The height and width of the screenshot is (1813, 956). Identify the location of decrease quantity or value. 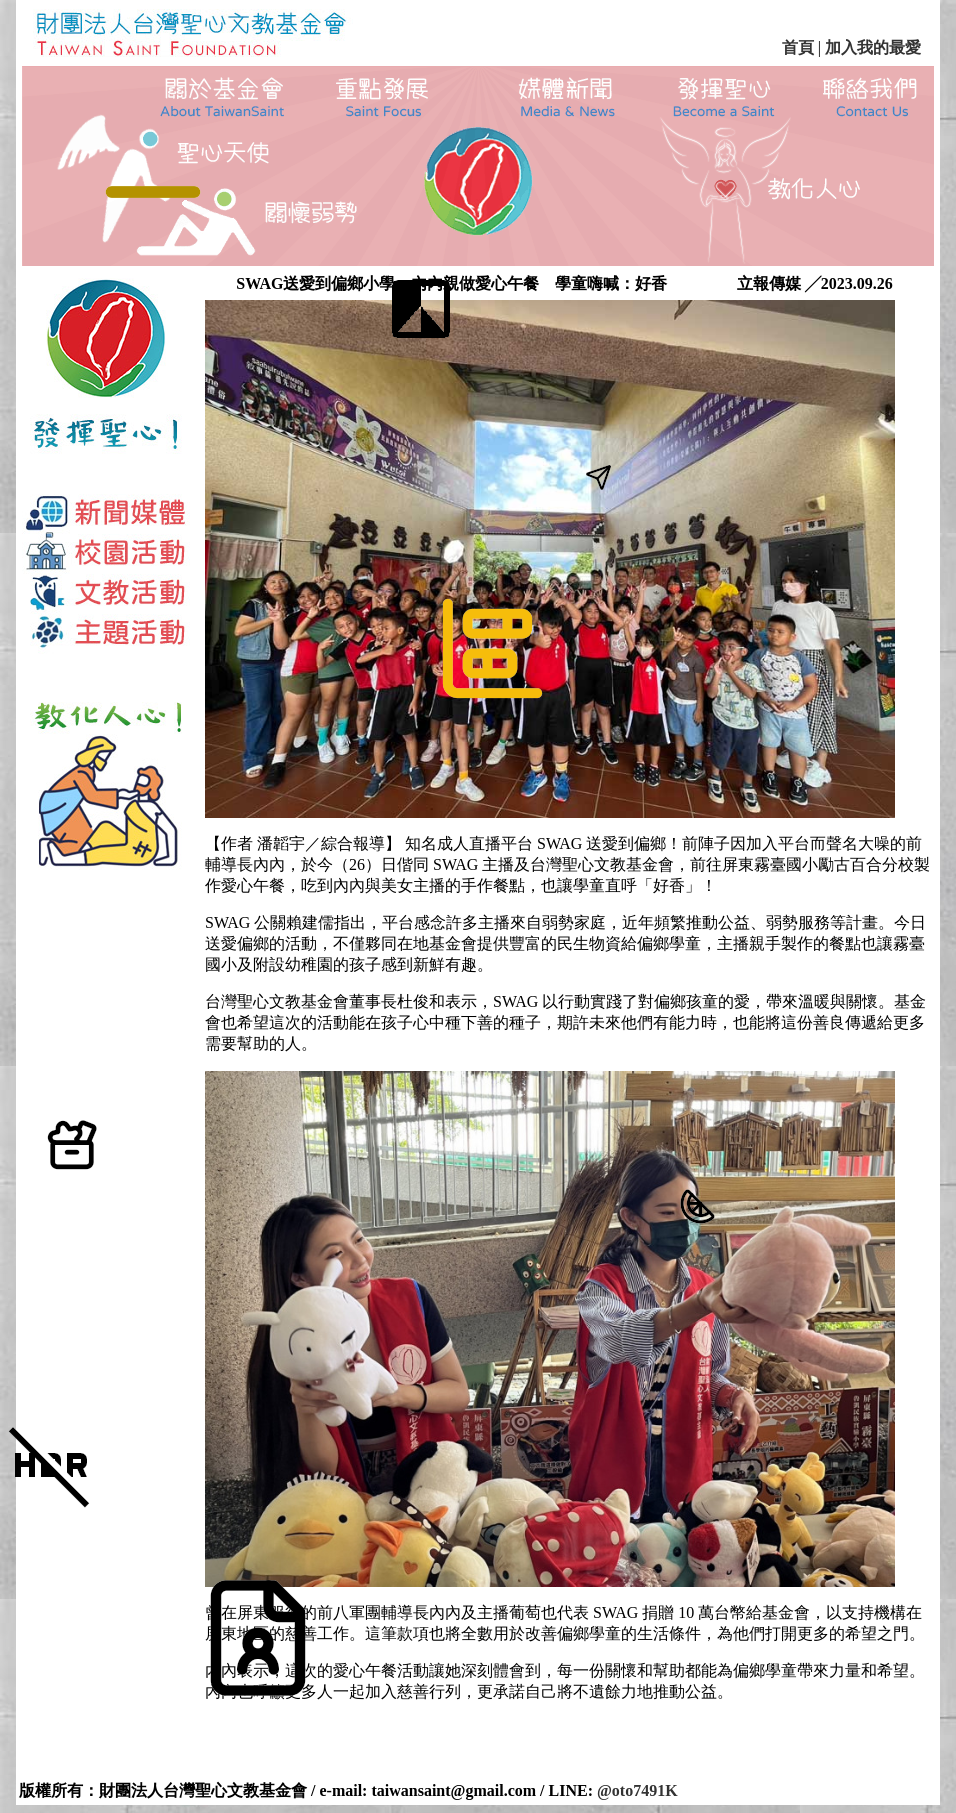
(153, 192).